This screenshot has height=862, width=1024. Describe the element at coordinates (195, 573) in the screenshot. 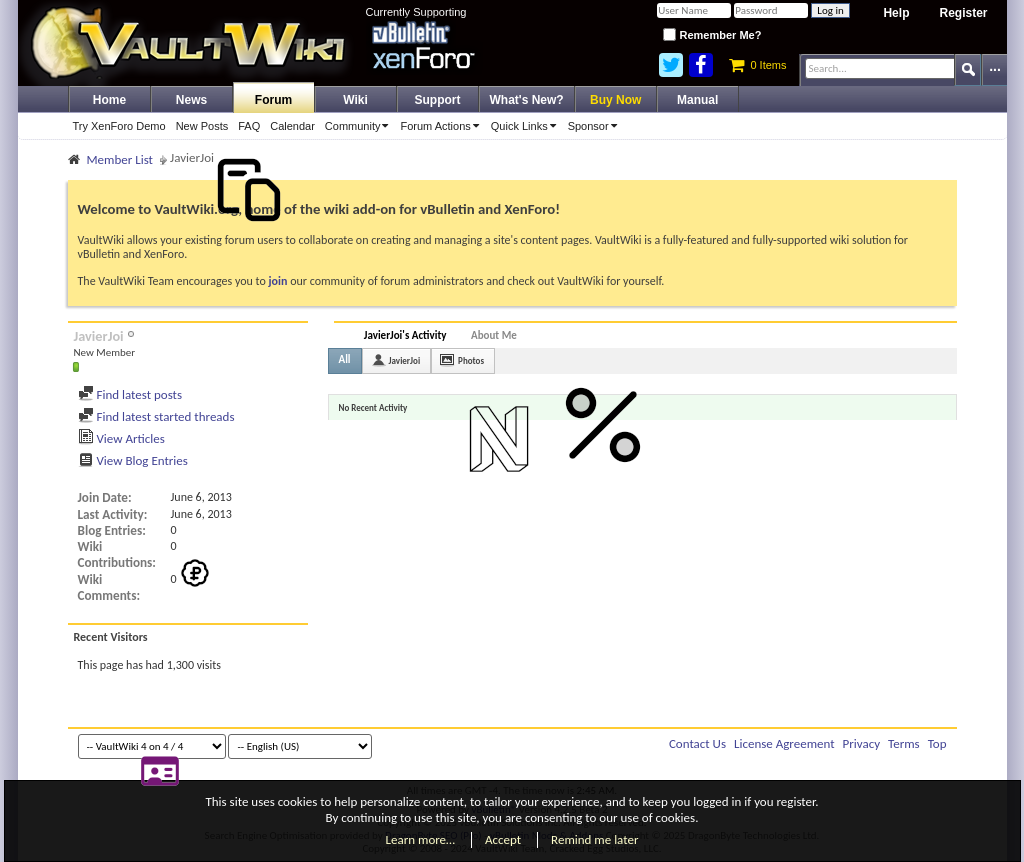

I see `indicates russian ruble currency or payment option` at that location.